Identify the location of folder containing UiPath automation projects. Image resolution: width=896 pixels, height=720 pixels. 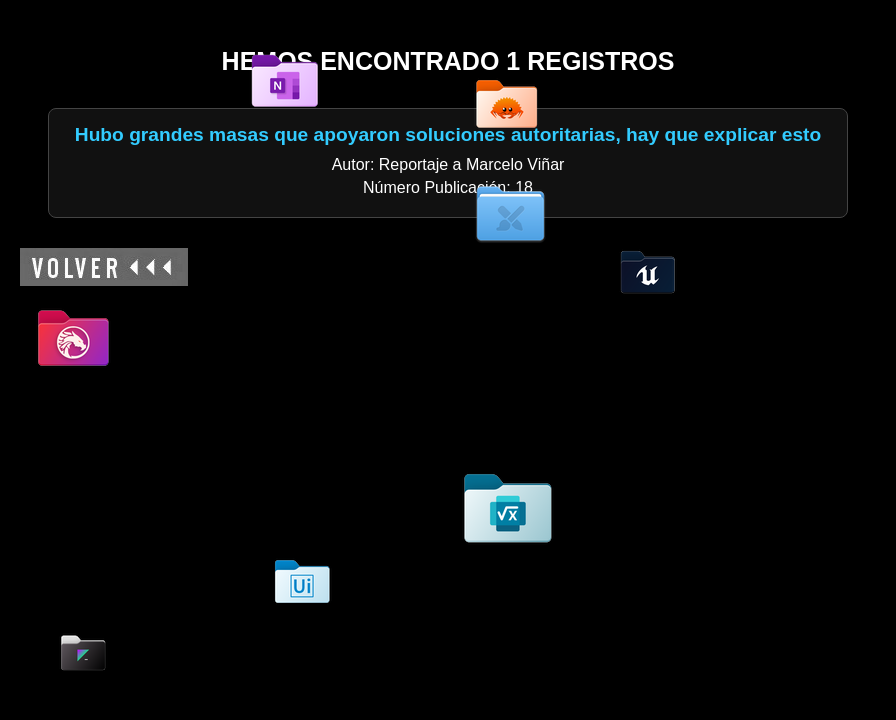
(302, 583).